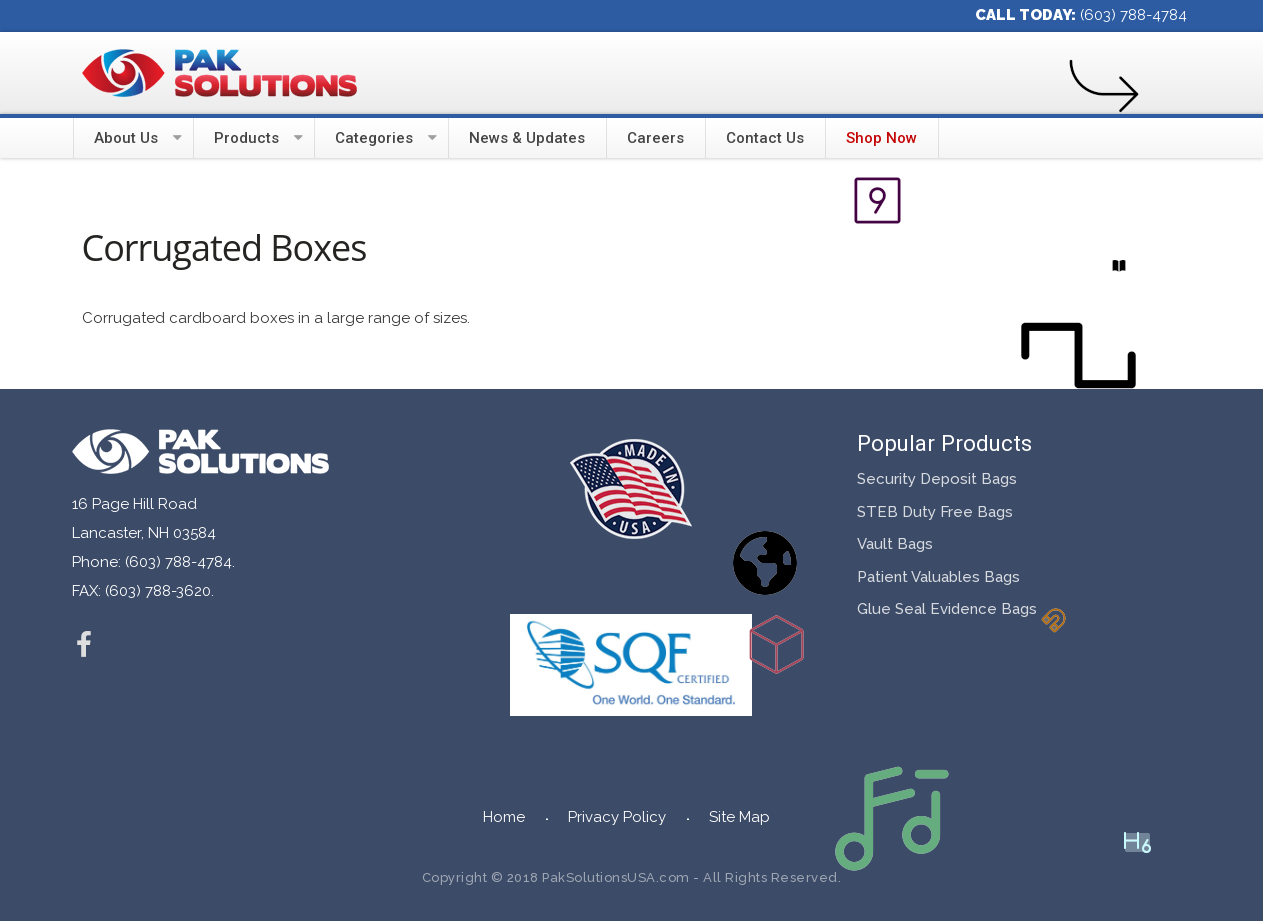  I want to click on format text as heading level 6, so click(1136, 842).